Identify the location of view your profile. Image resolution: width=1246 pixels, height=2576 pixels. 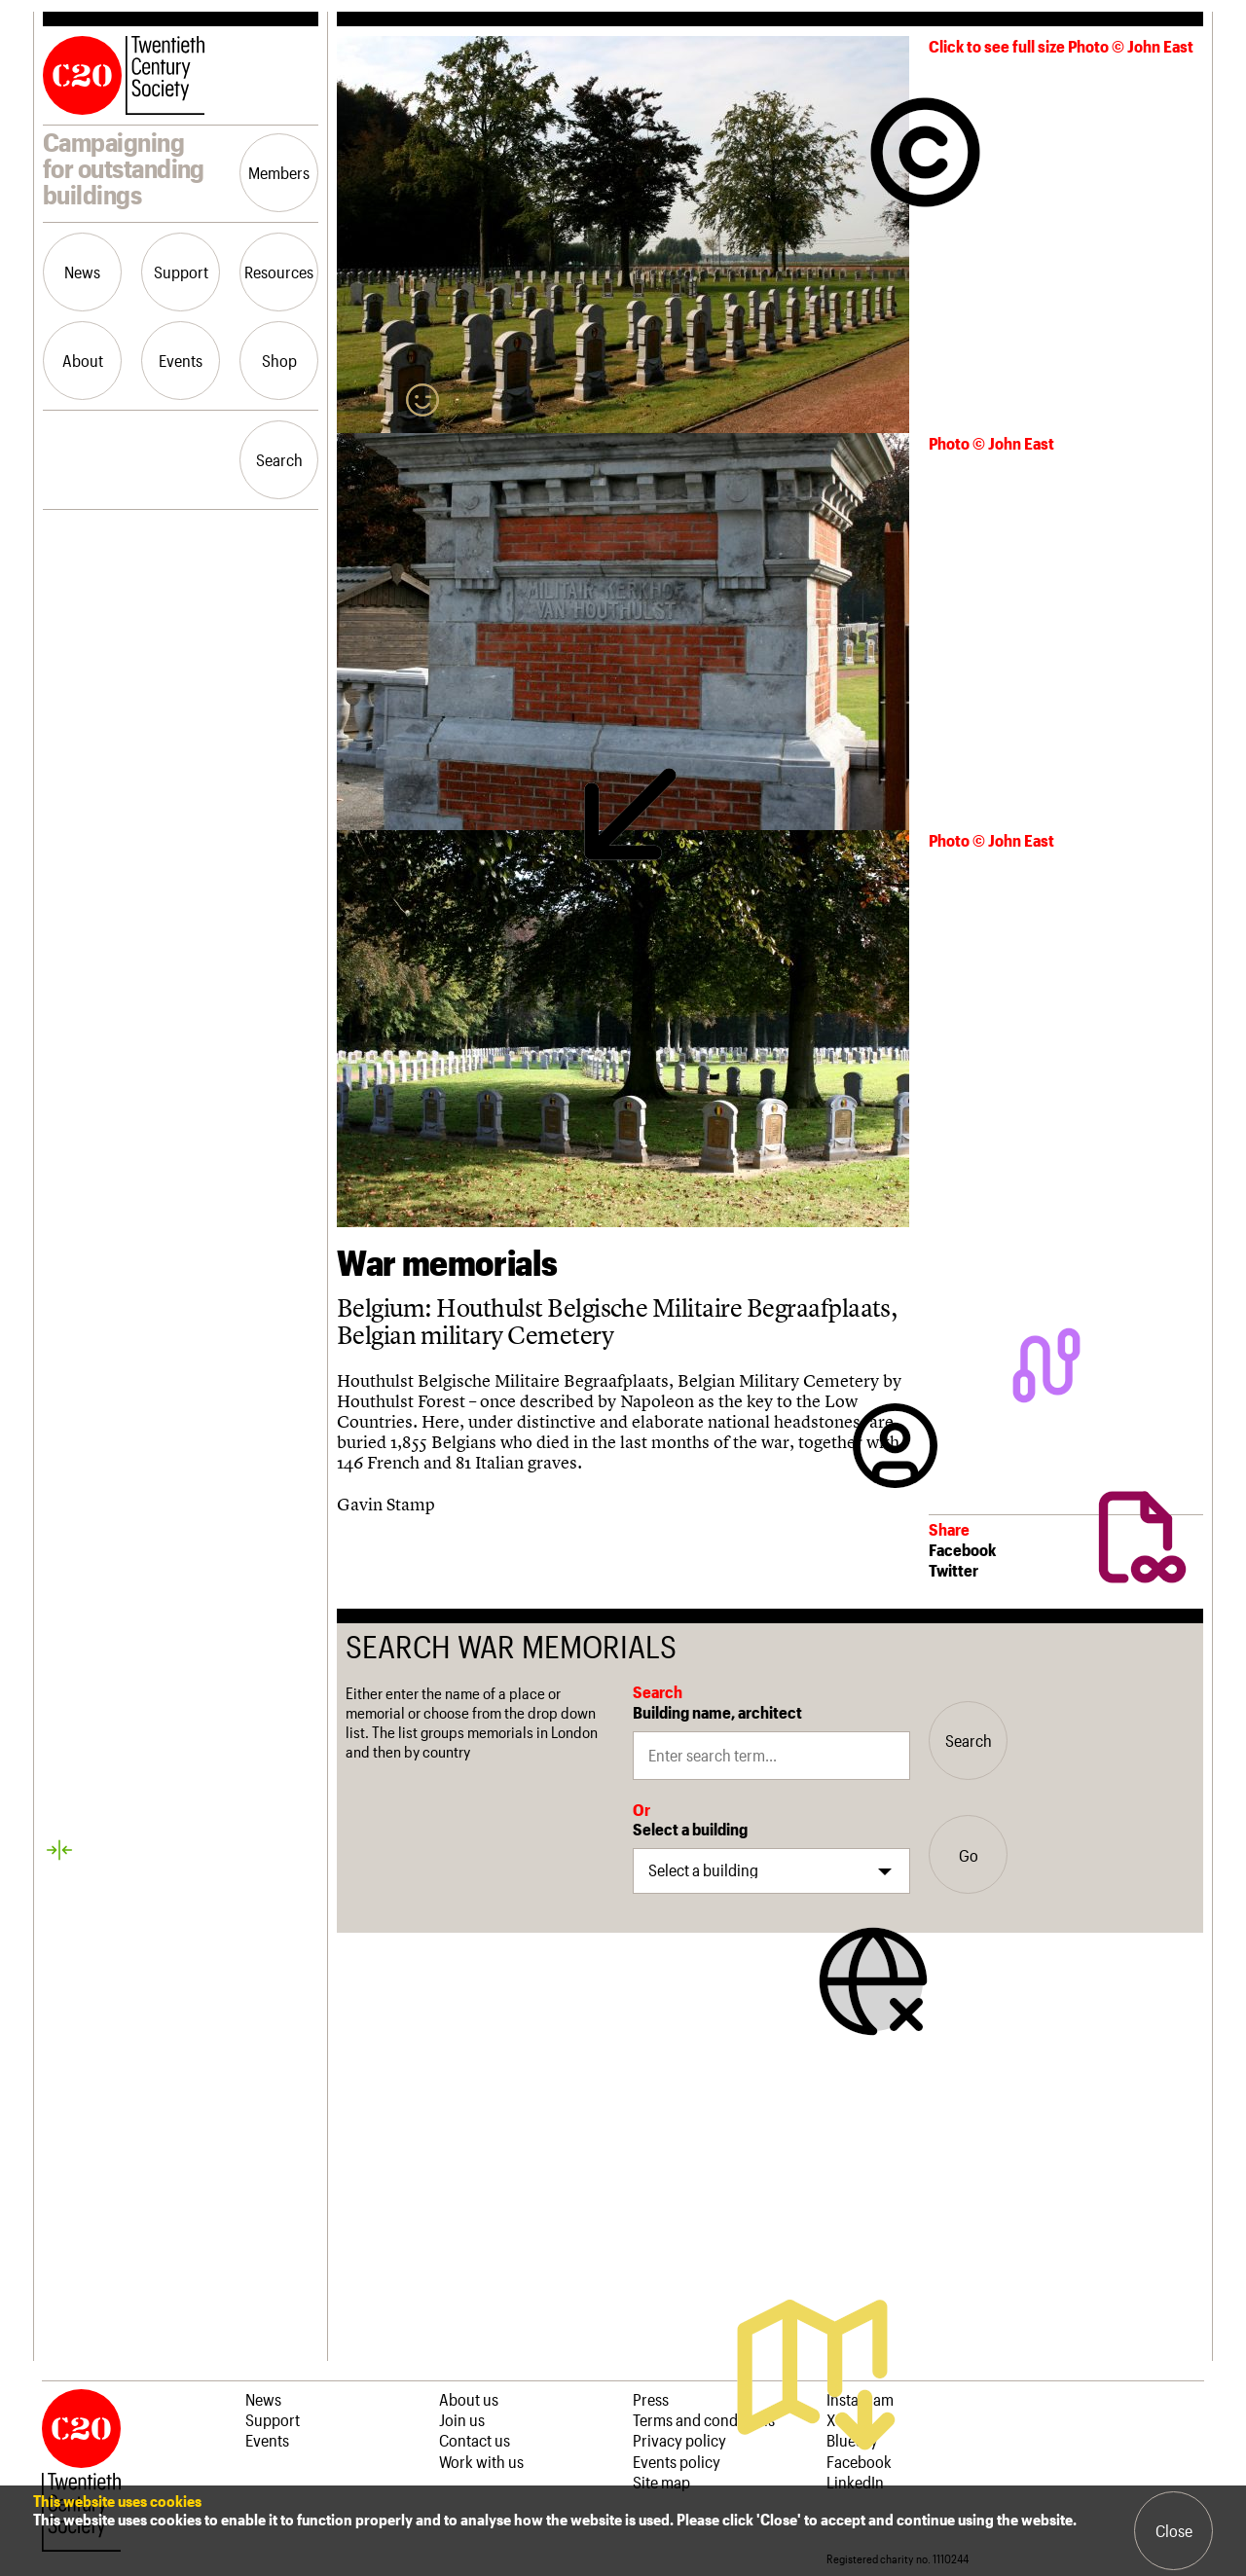
(895, 1445).